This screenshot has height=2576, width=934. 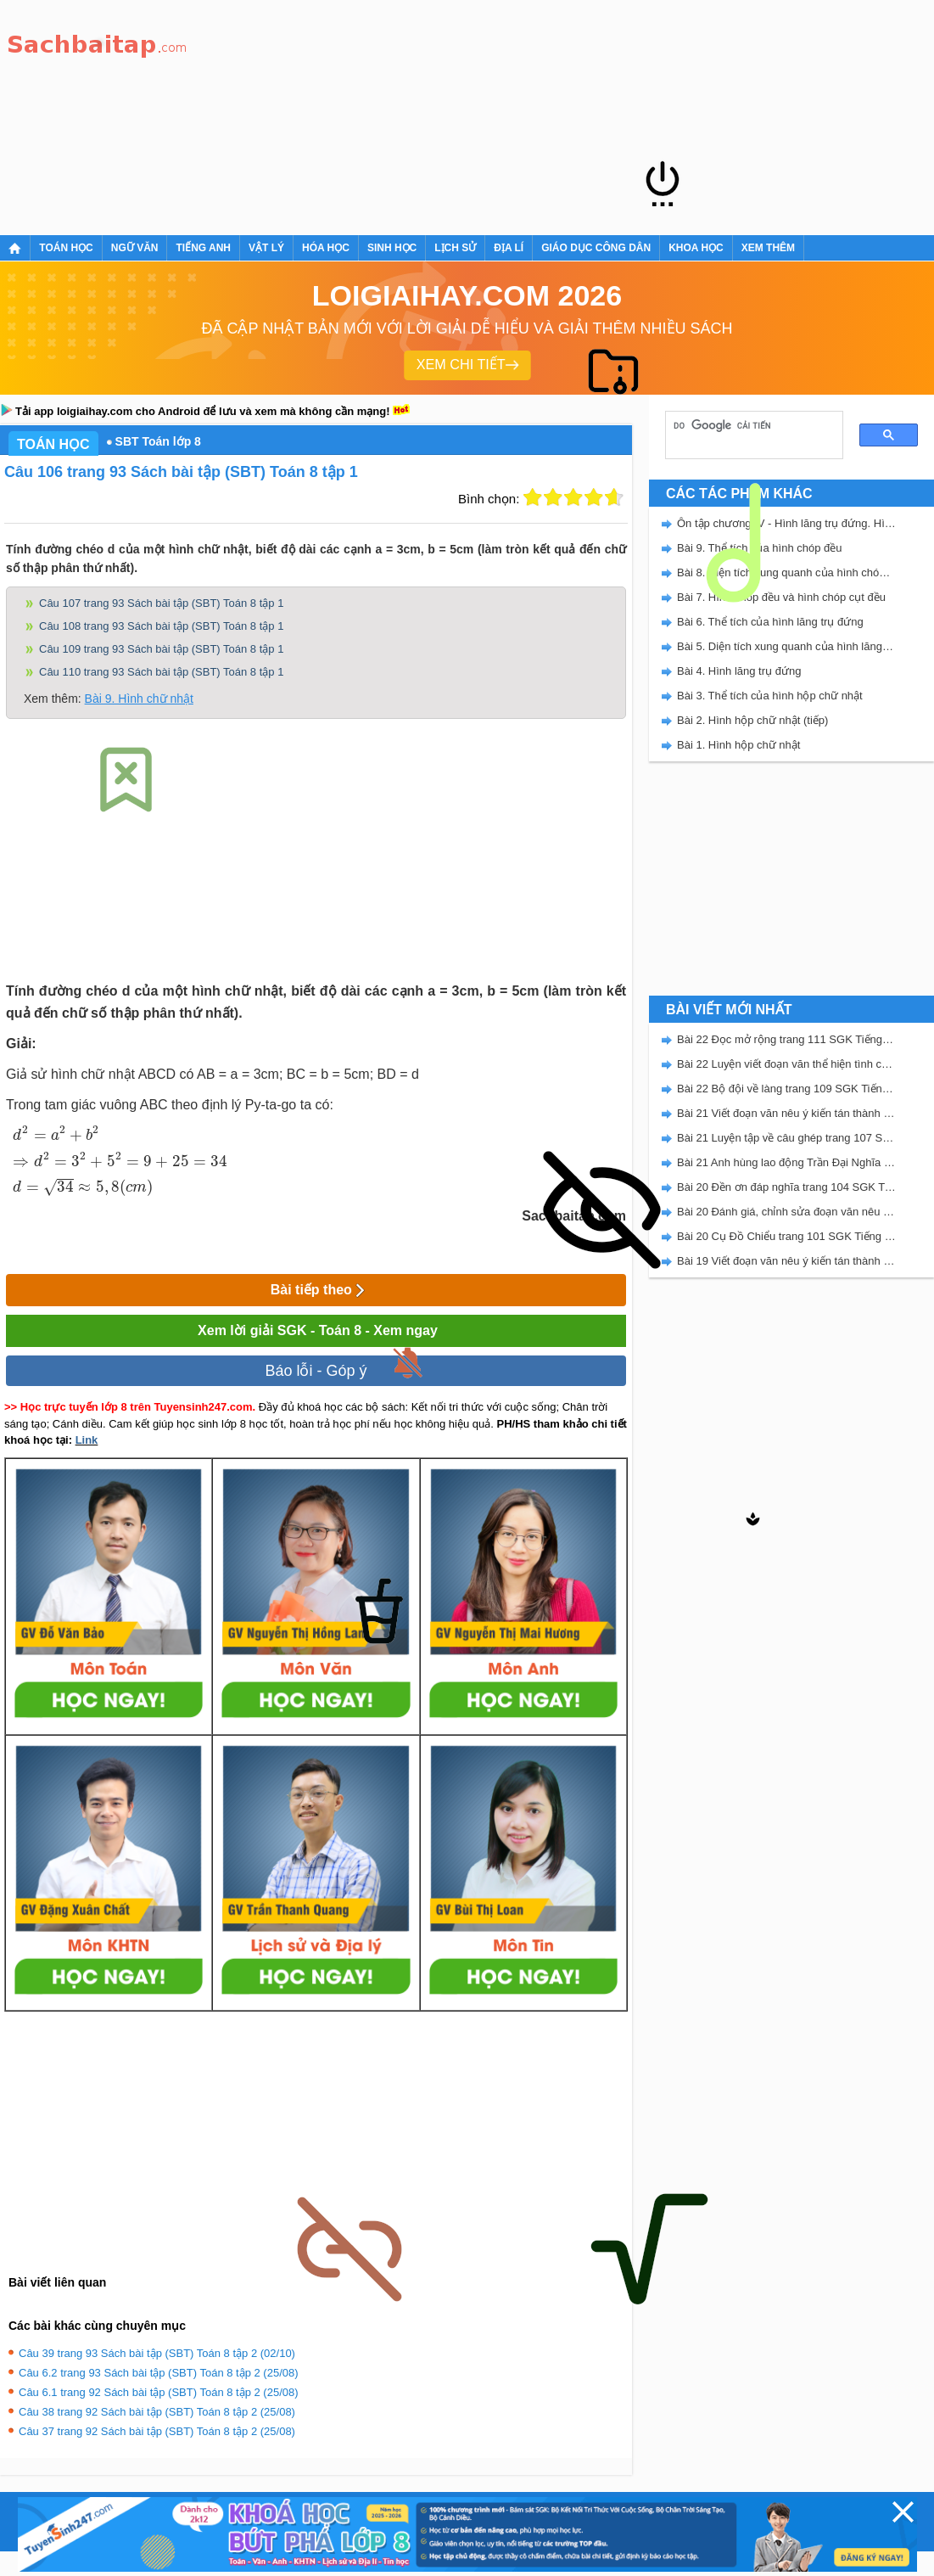 What do you see at coordinates (601, 1209) in the screenshot?
I see `hide password or sensitive content` at bounding box center [601, 1209].